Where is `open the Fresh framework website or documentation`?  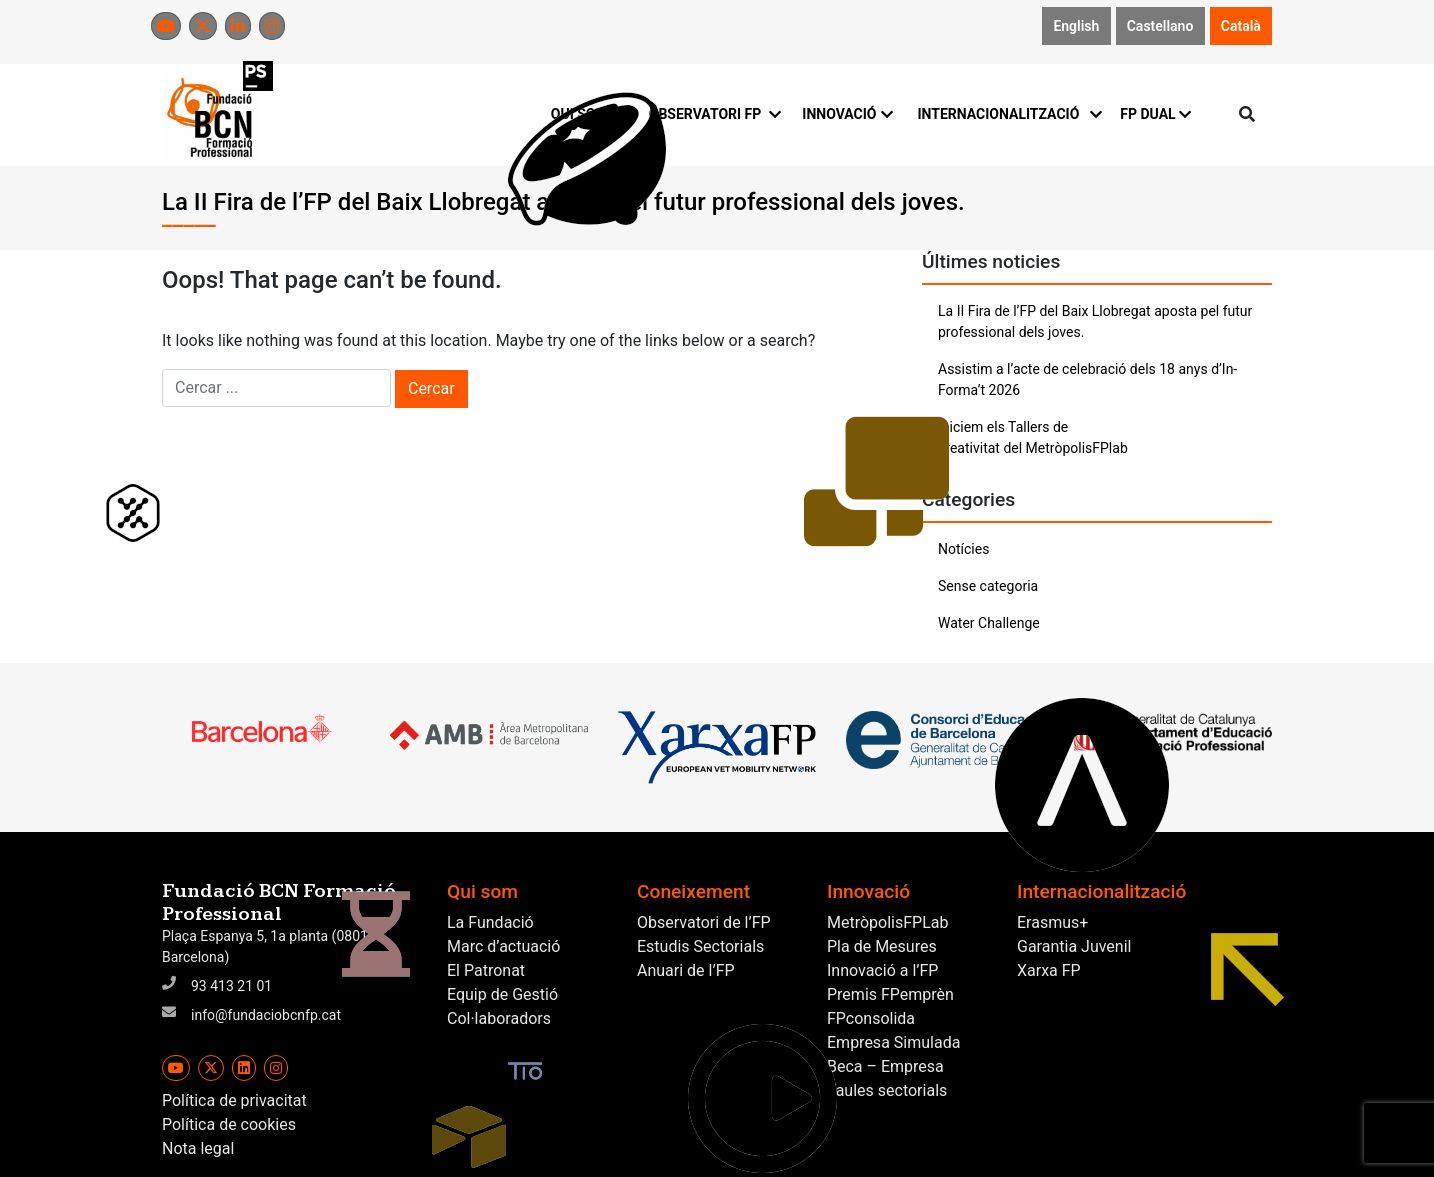
open the Fresh framework website or documentation is located at coordinates (587, 159).